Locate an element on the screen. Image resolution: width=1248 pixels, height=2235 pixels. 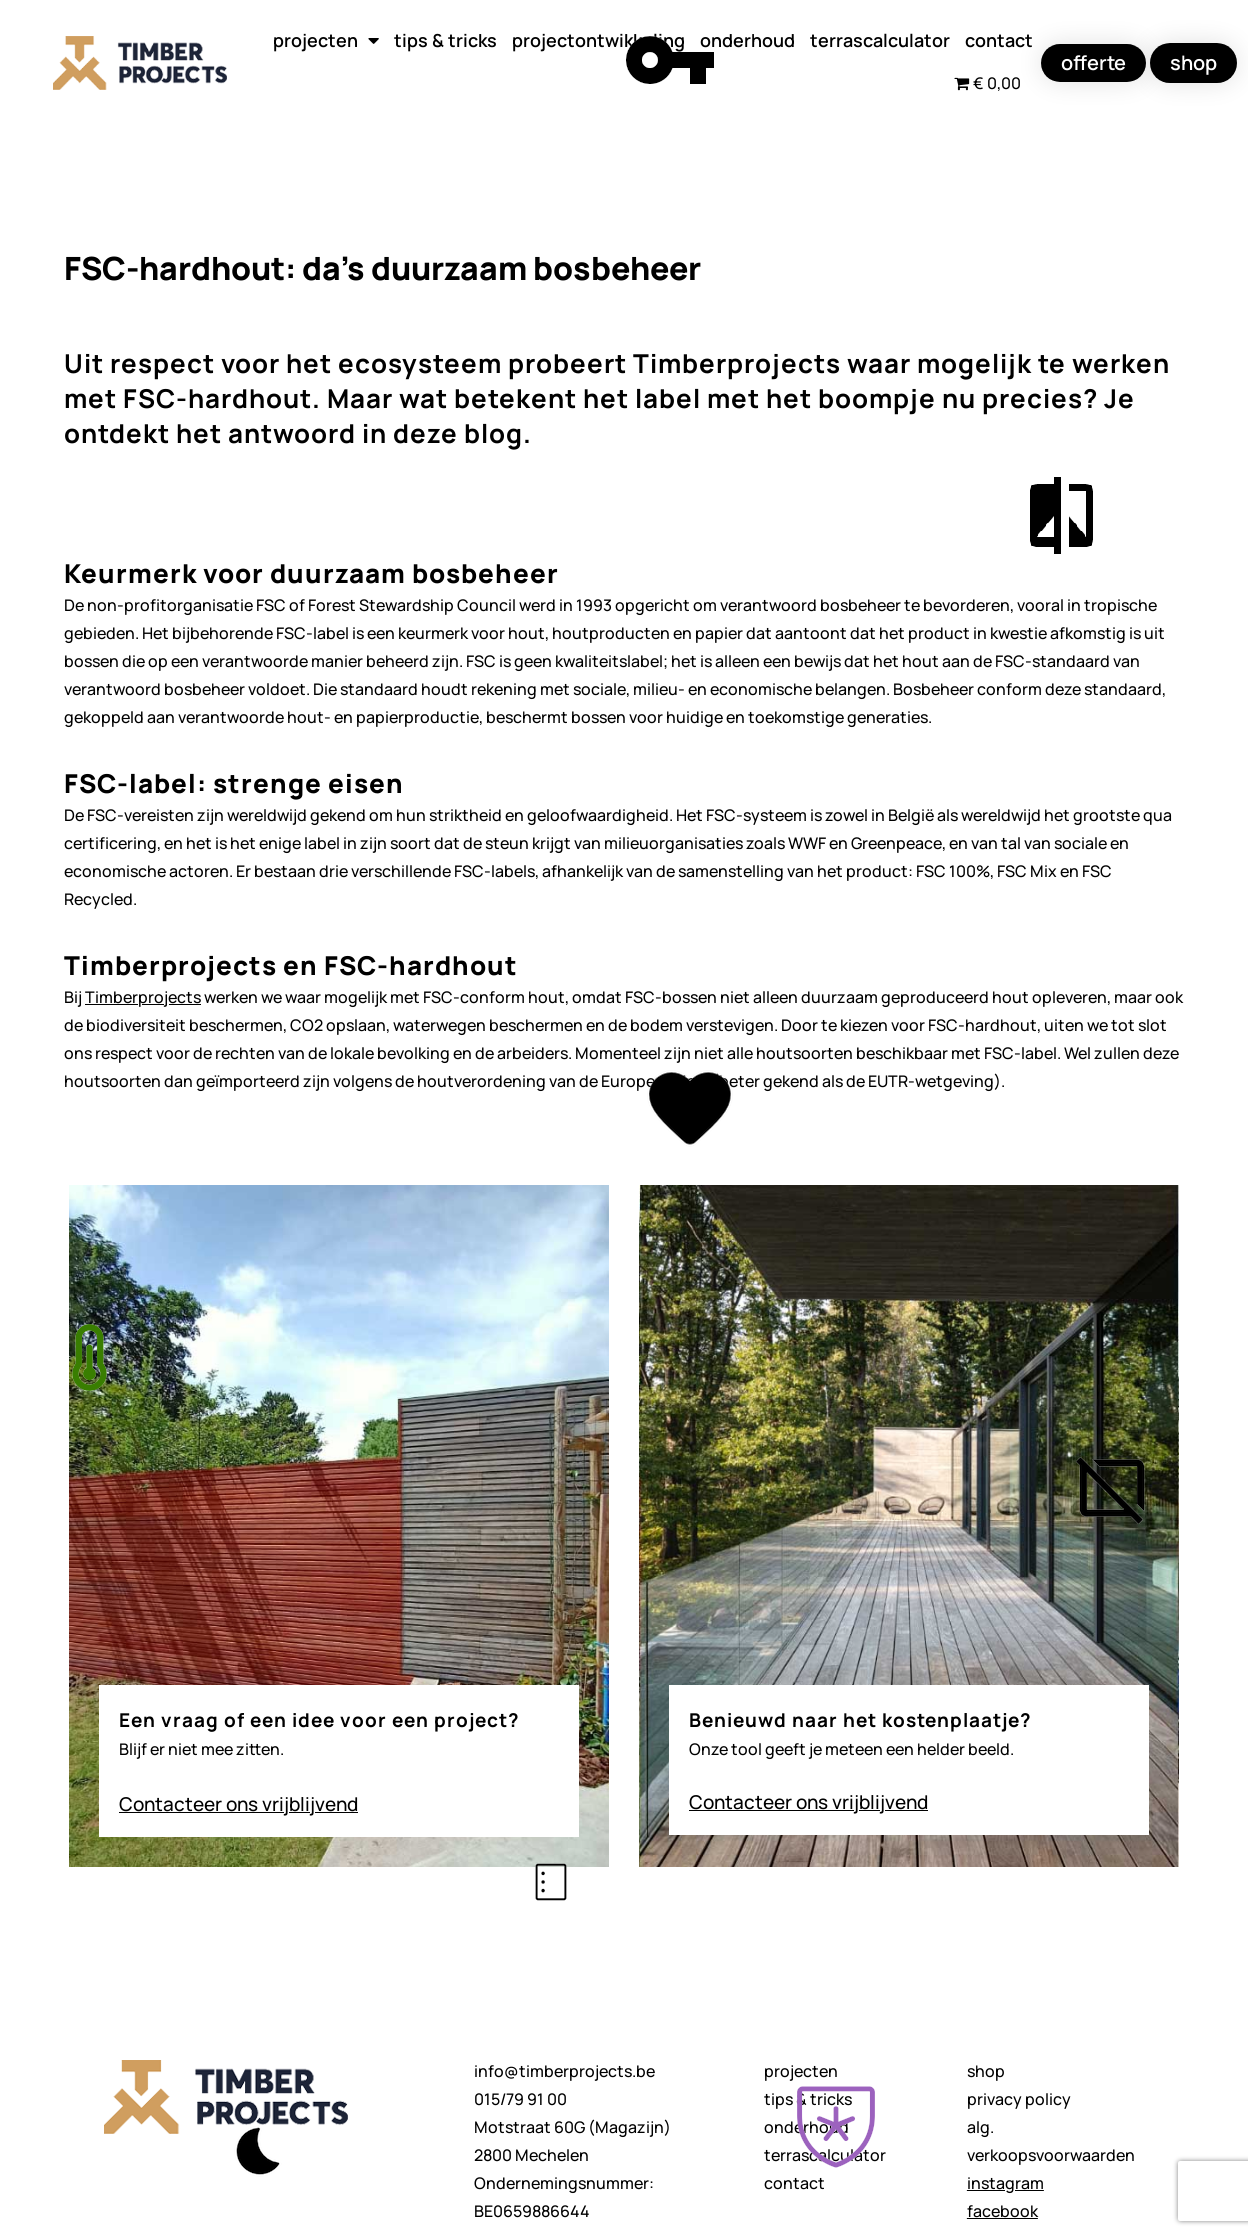
view screenplay or script documents is located at coordinates (551, 1882).